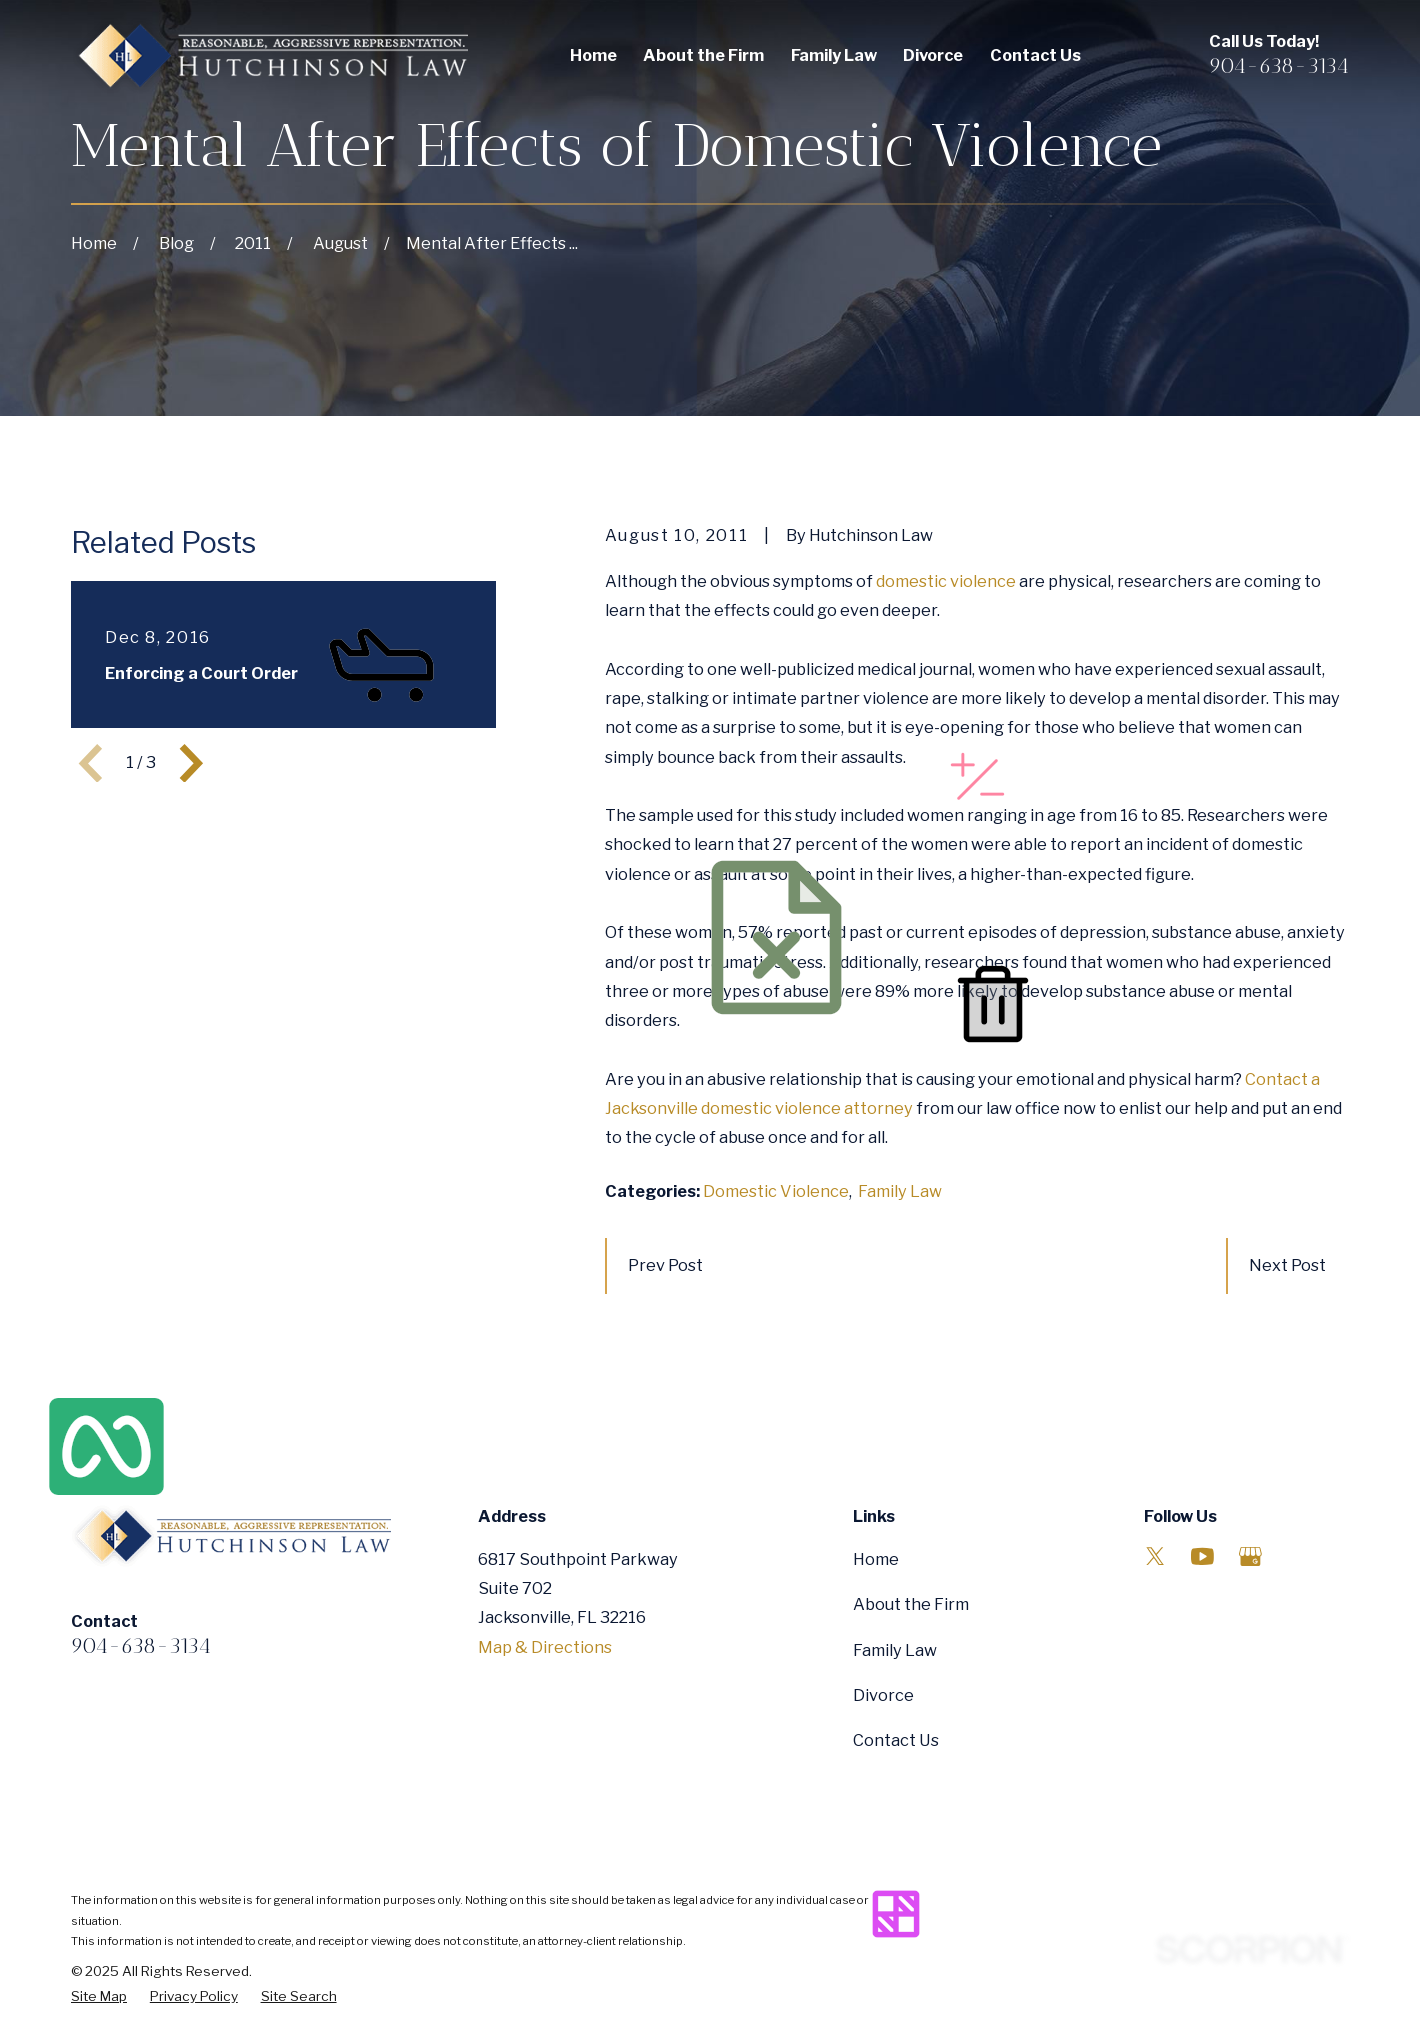 The width and height of the screenshot is (1420, 2037). I want to click on delete or remove a file, so click(776, 937).